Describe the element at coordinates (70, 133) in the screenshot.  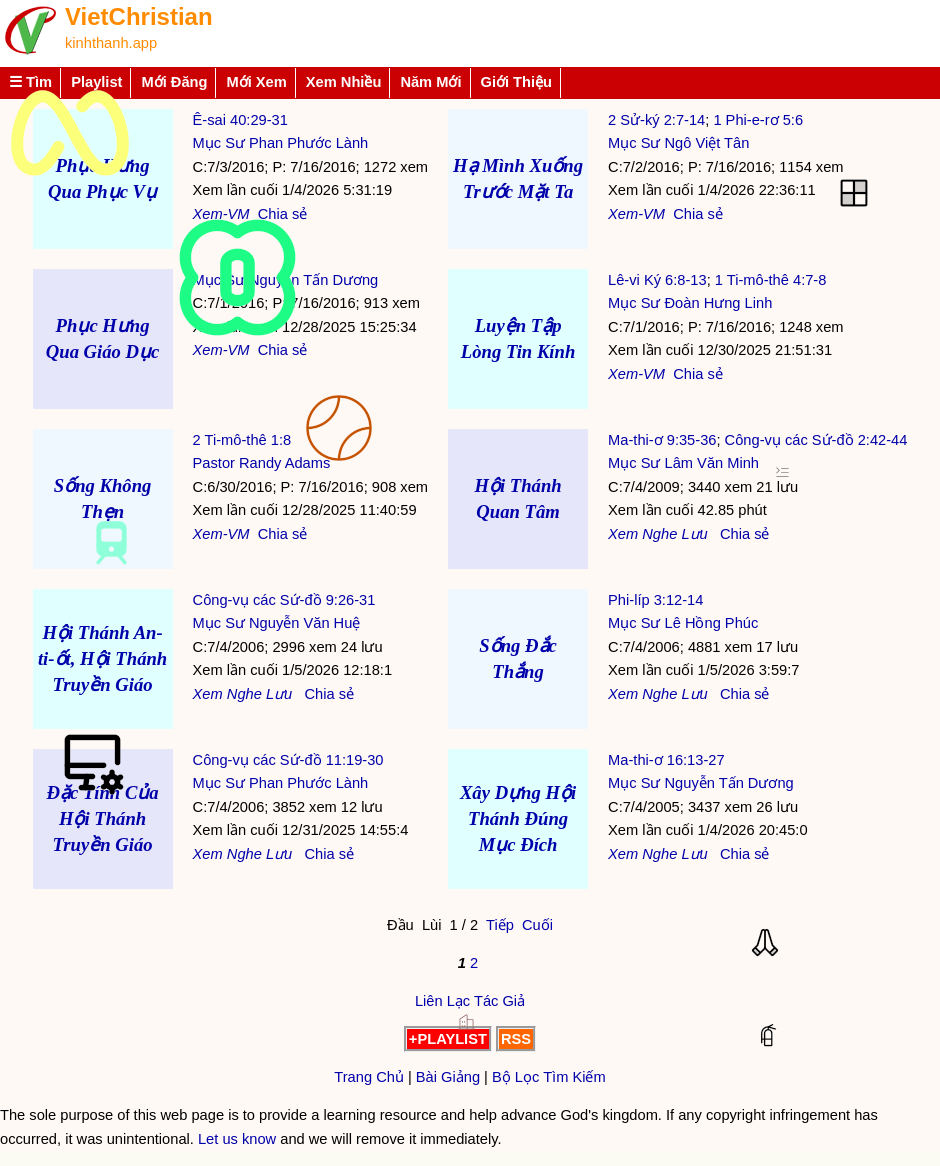
I see `Meta company logo` at that location.